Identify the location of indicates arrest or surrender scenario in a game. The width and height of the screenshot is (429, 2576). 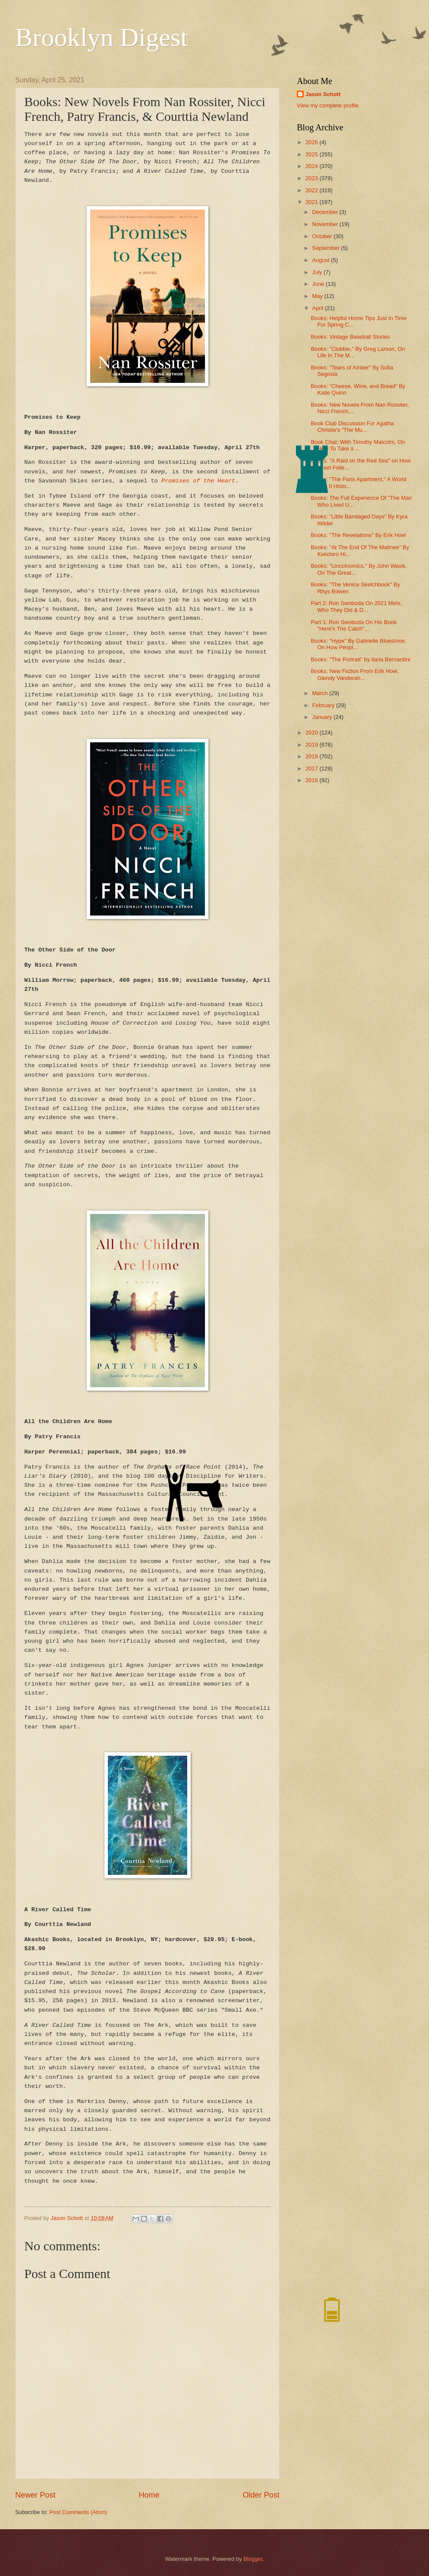
(193, 1493).